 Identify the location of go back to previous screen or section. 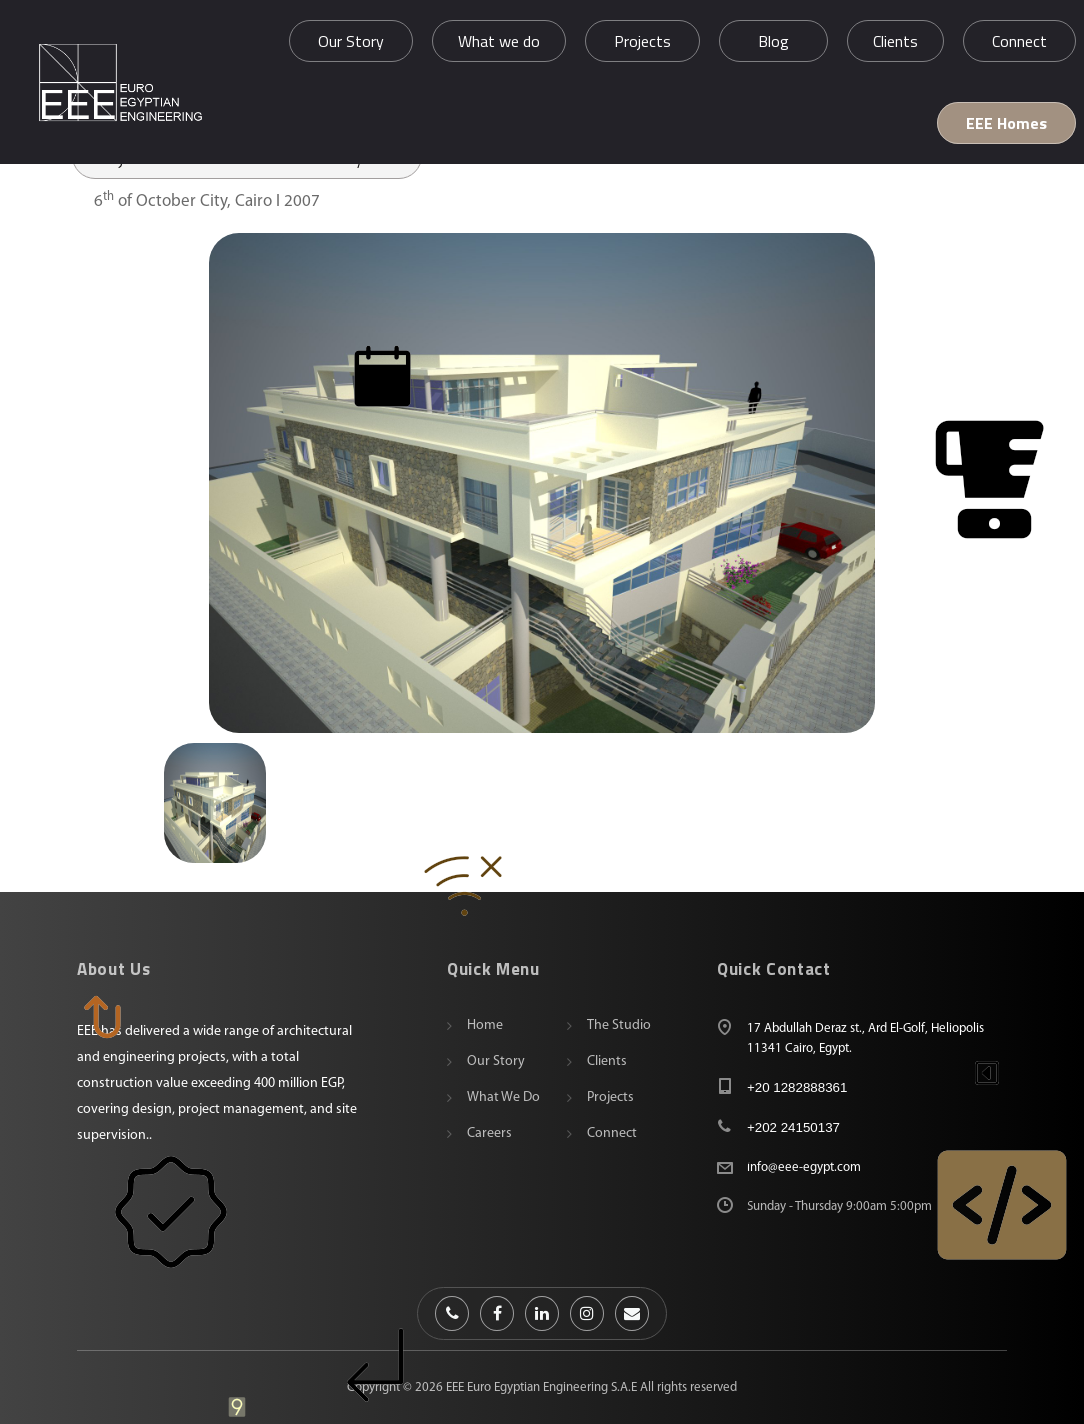
(104, 1017).